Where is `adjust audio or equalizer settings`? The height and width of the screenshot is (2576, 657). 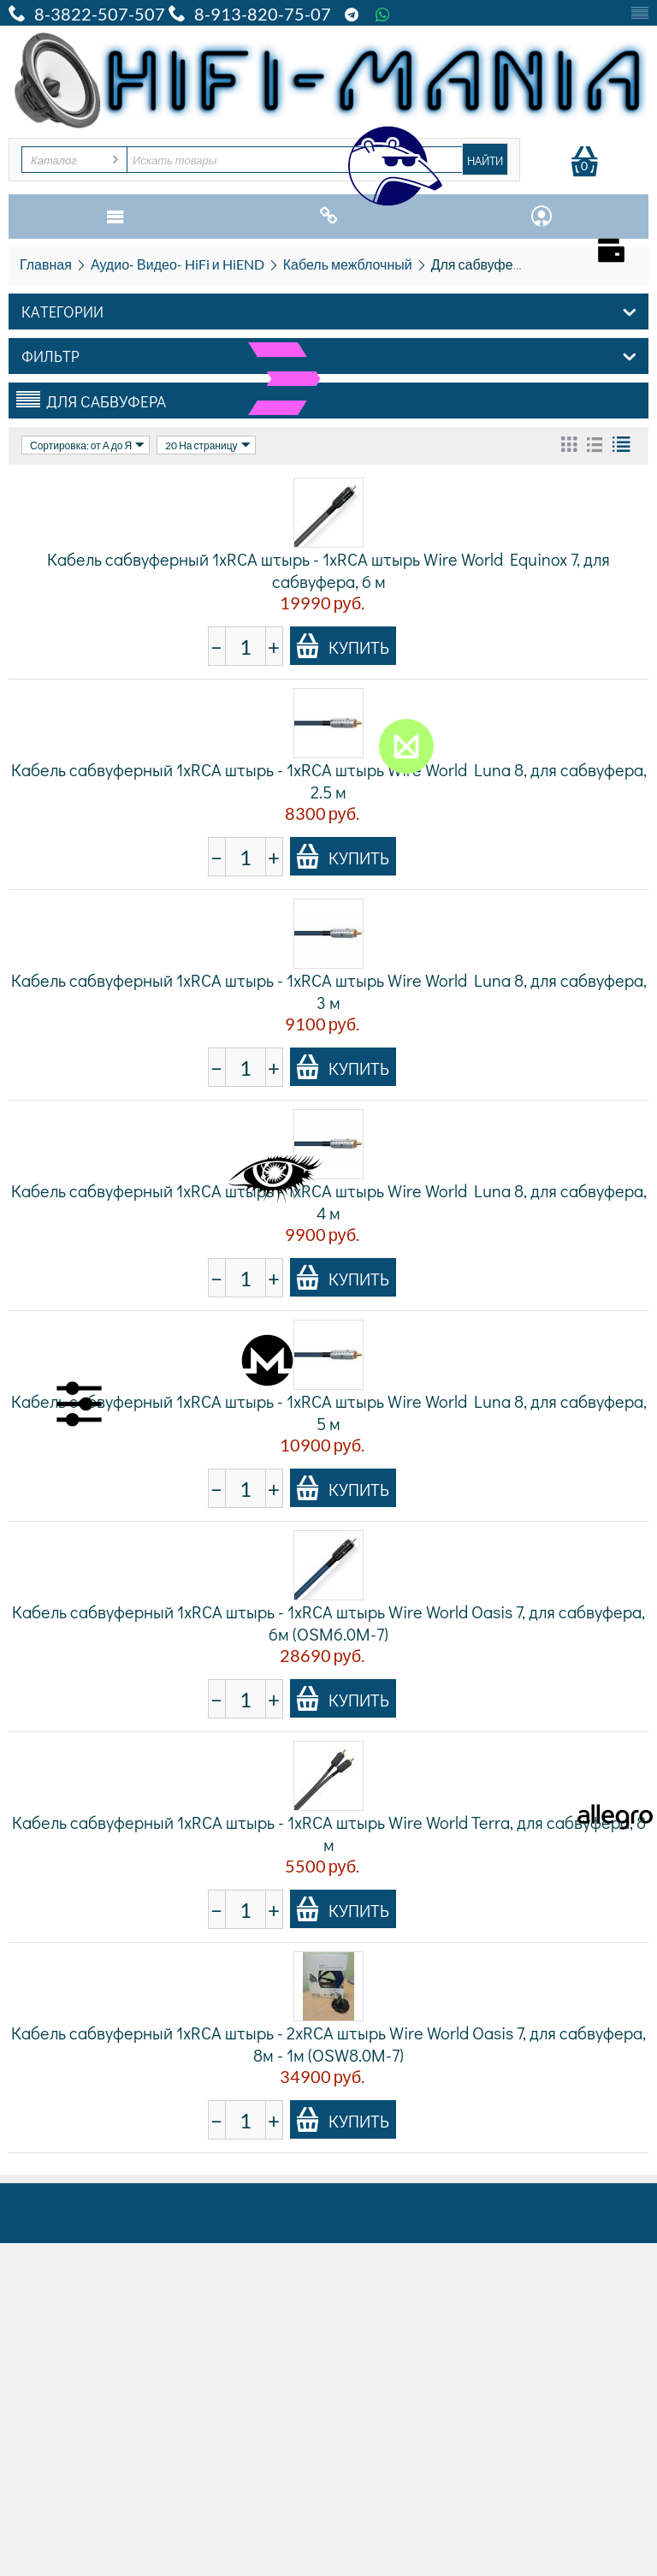
adjust audio or equalizer settings is located at coordinates (79, 1404).